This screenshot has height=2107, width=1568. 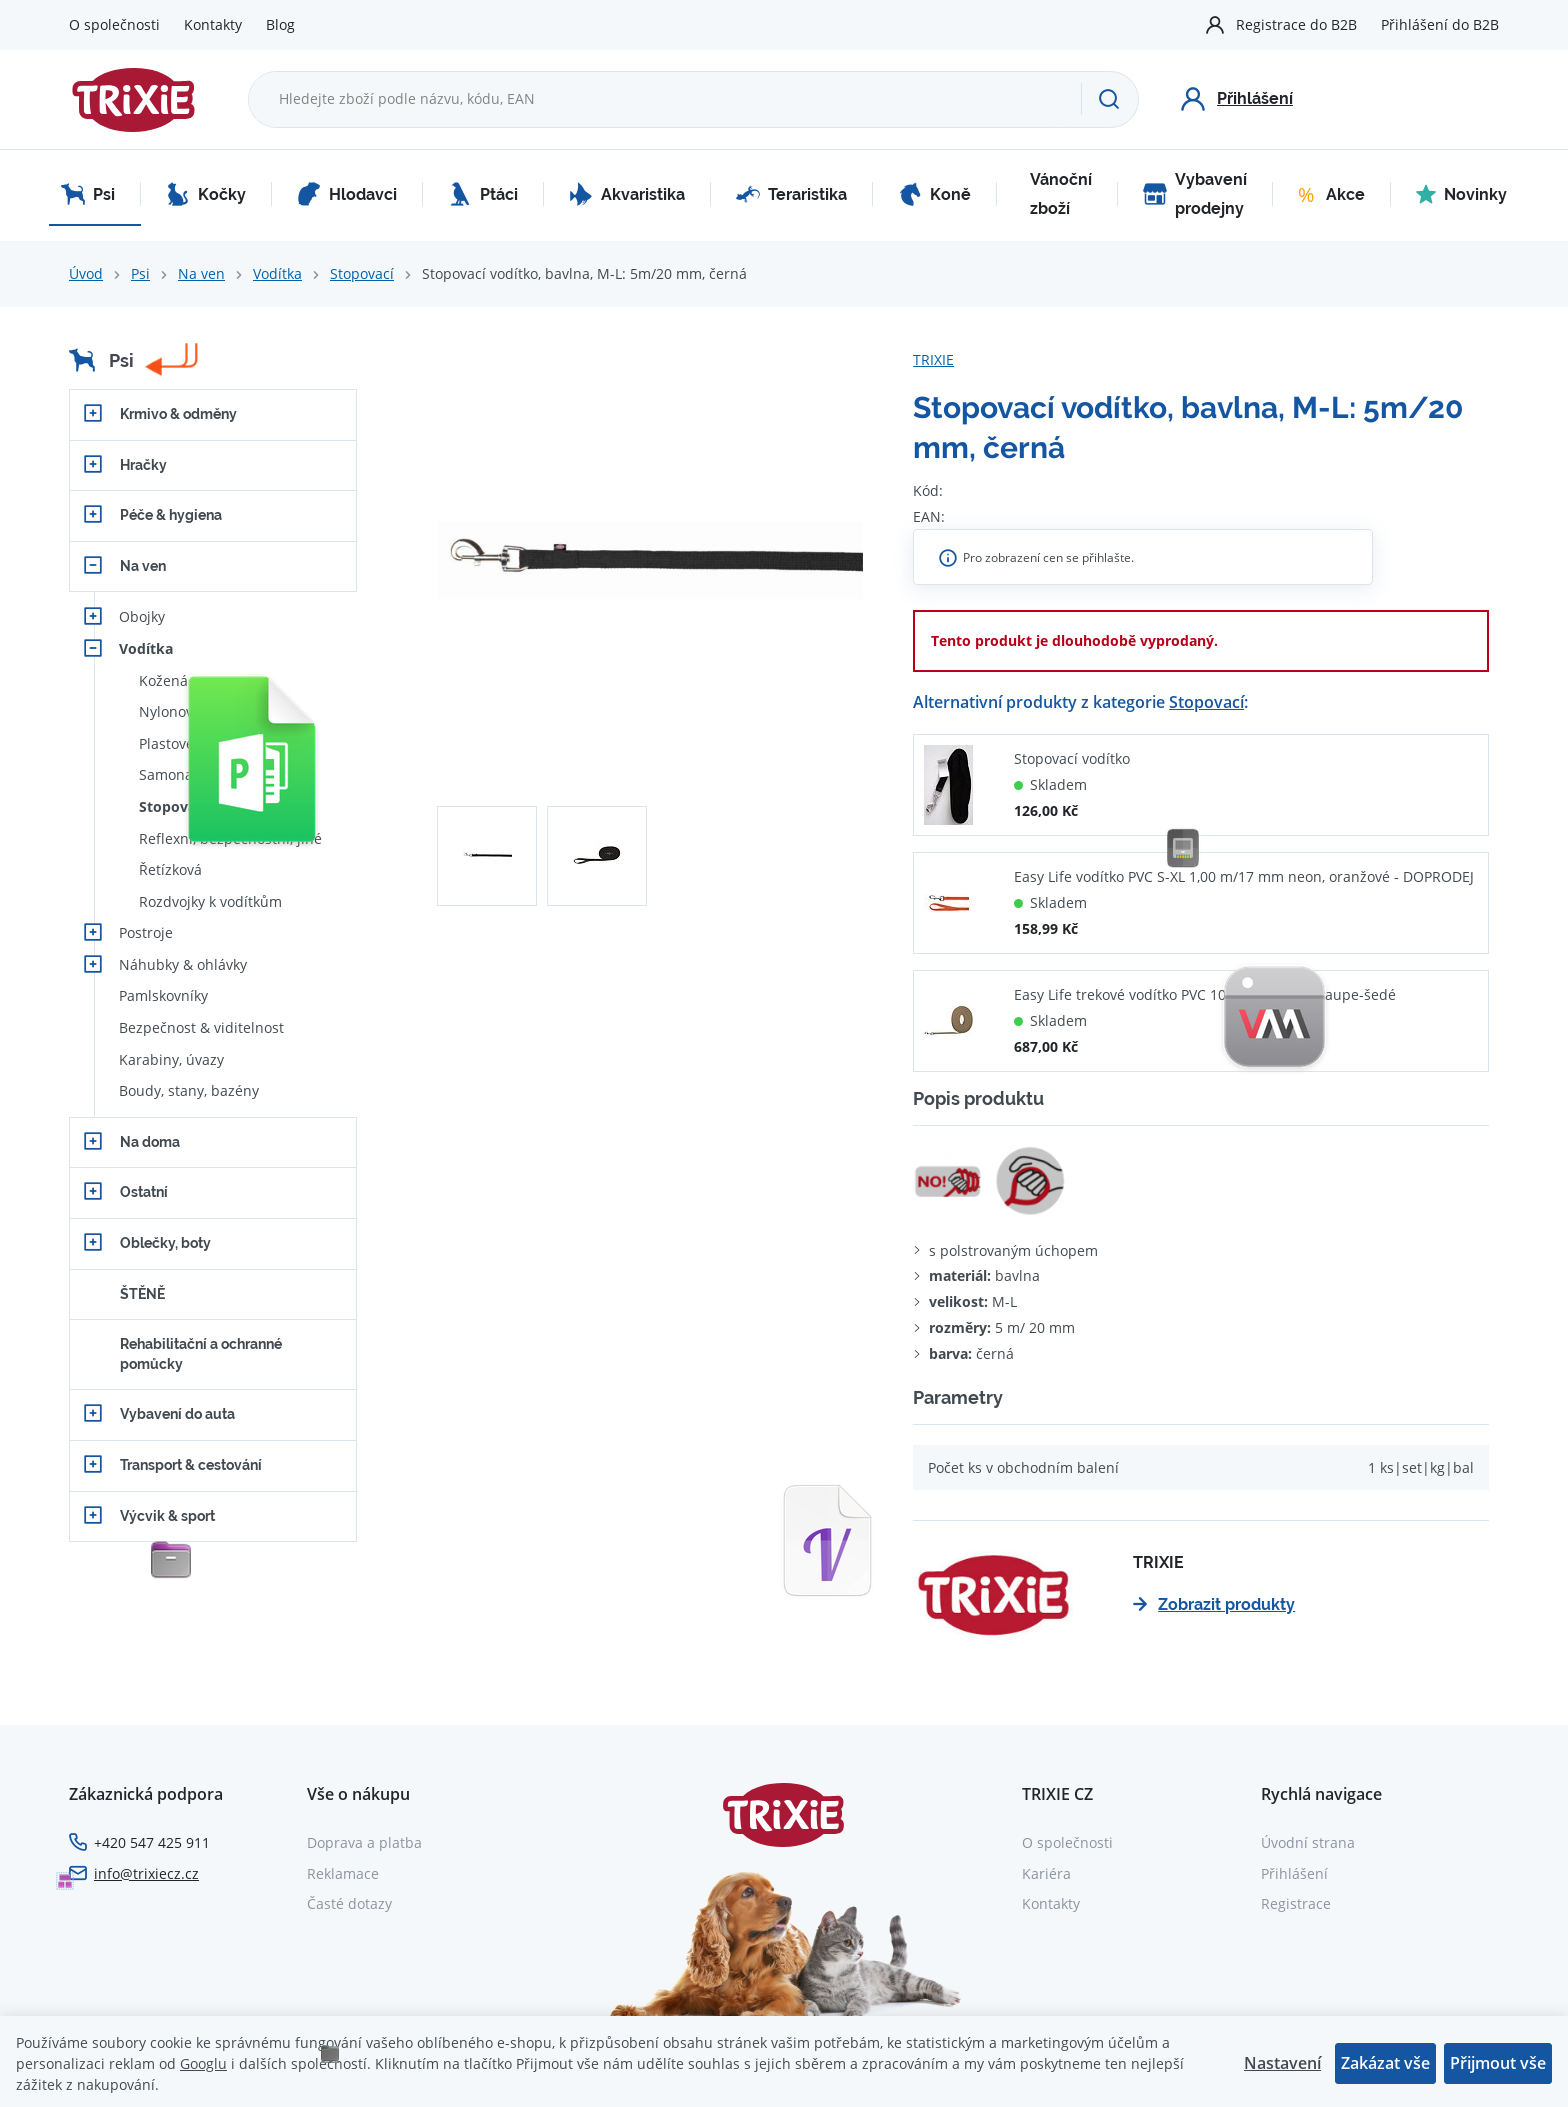 What do you see at coordinates (1274, 1018) in the screenshot?
I see `open virtual machine preferences` at bounding box center [1274, 1018].